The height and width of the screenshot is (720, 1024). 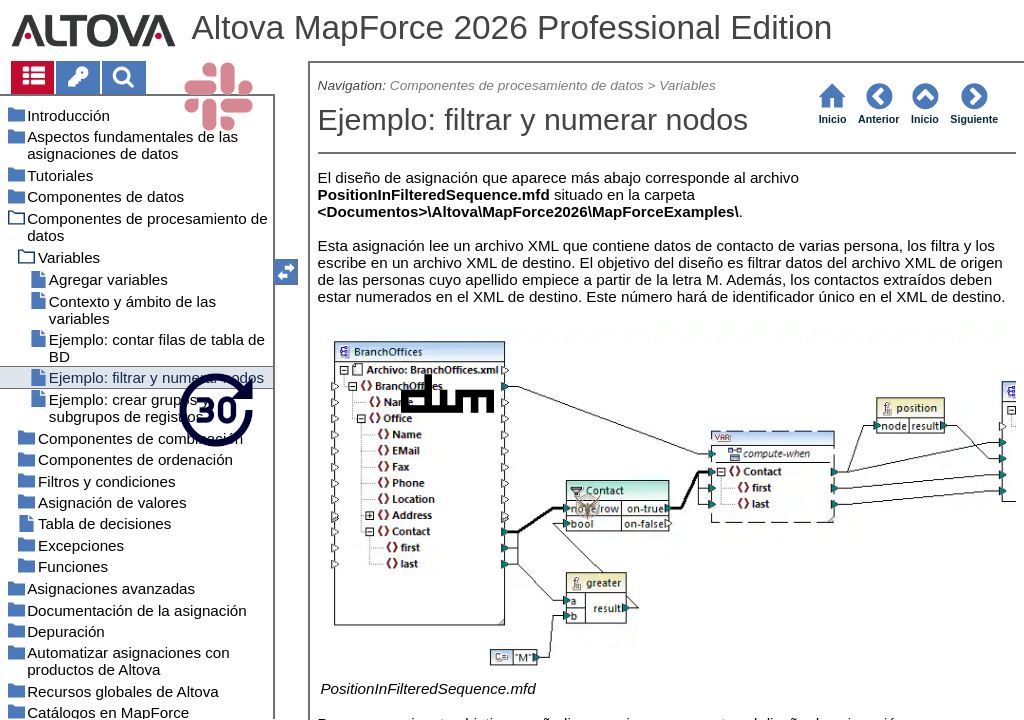 I want to click on dwm window manager logo, so click(x=447, y=393).